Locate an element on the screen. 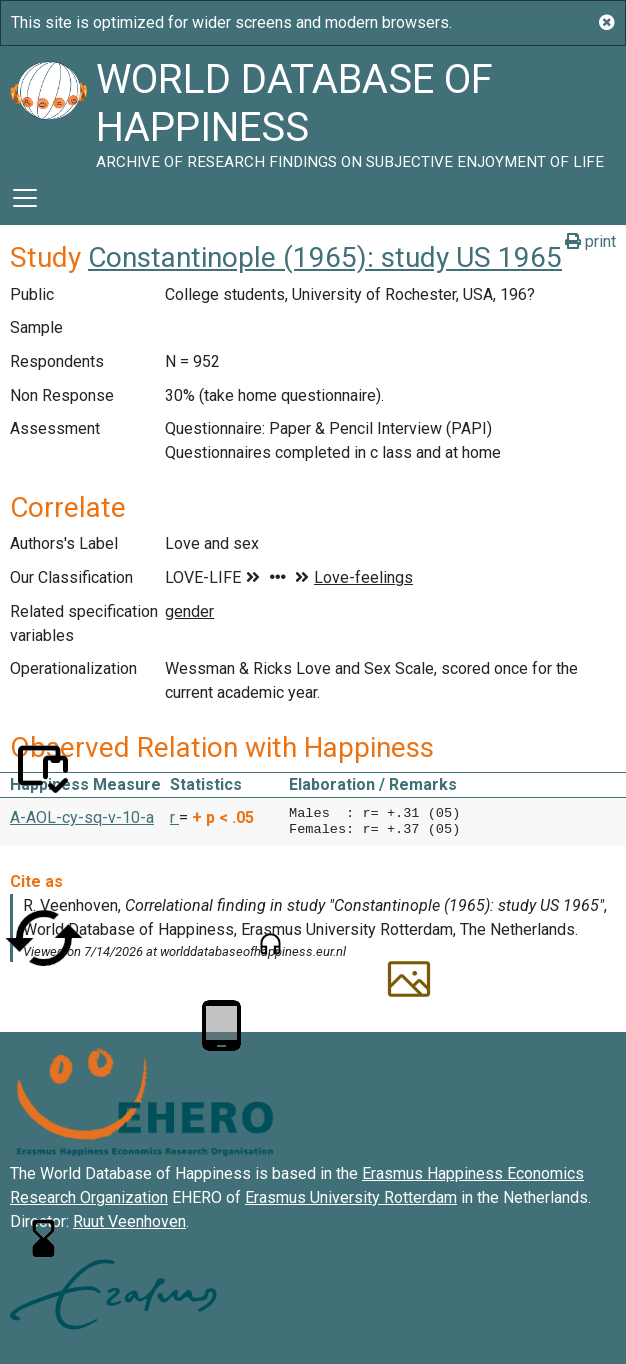  access audio or voice settings is located at coordinates (270, 945).